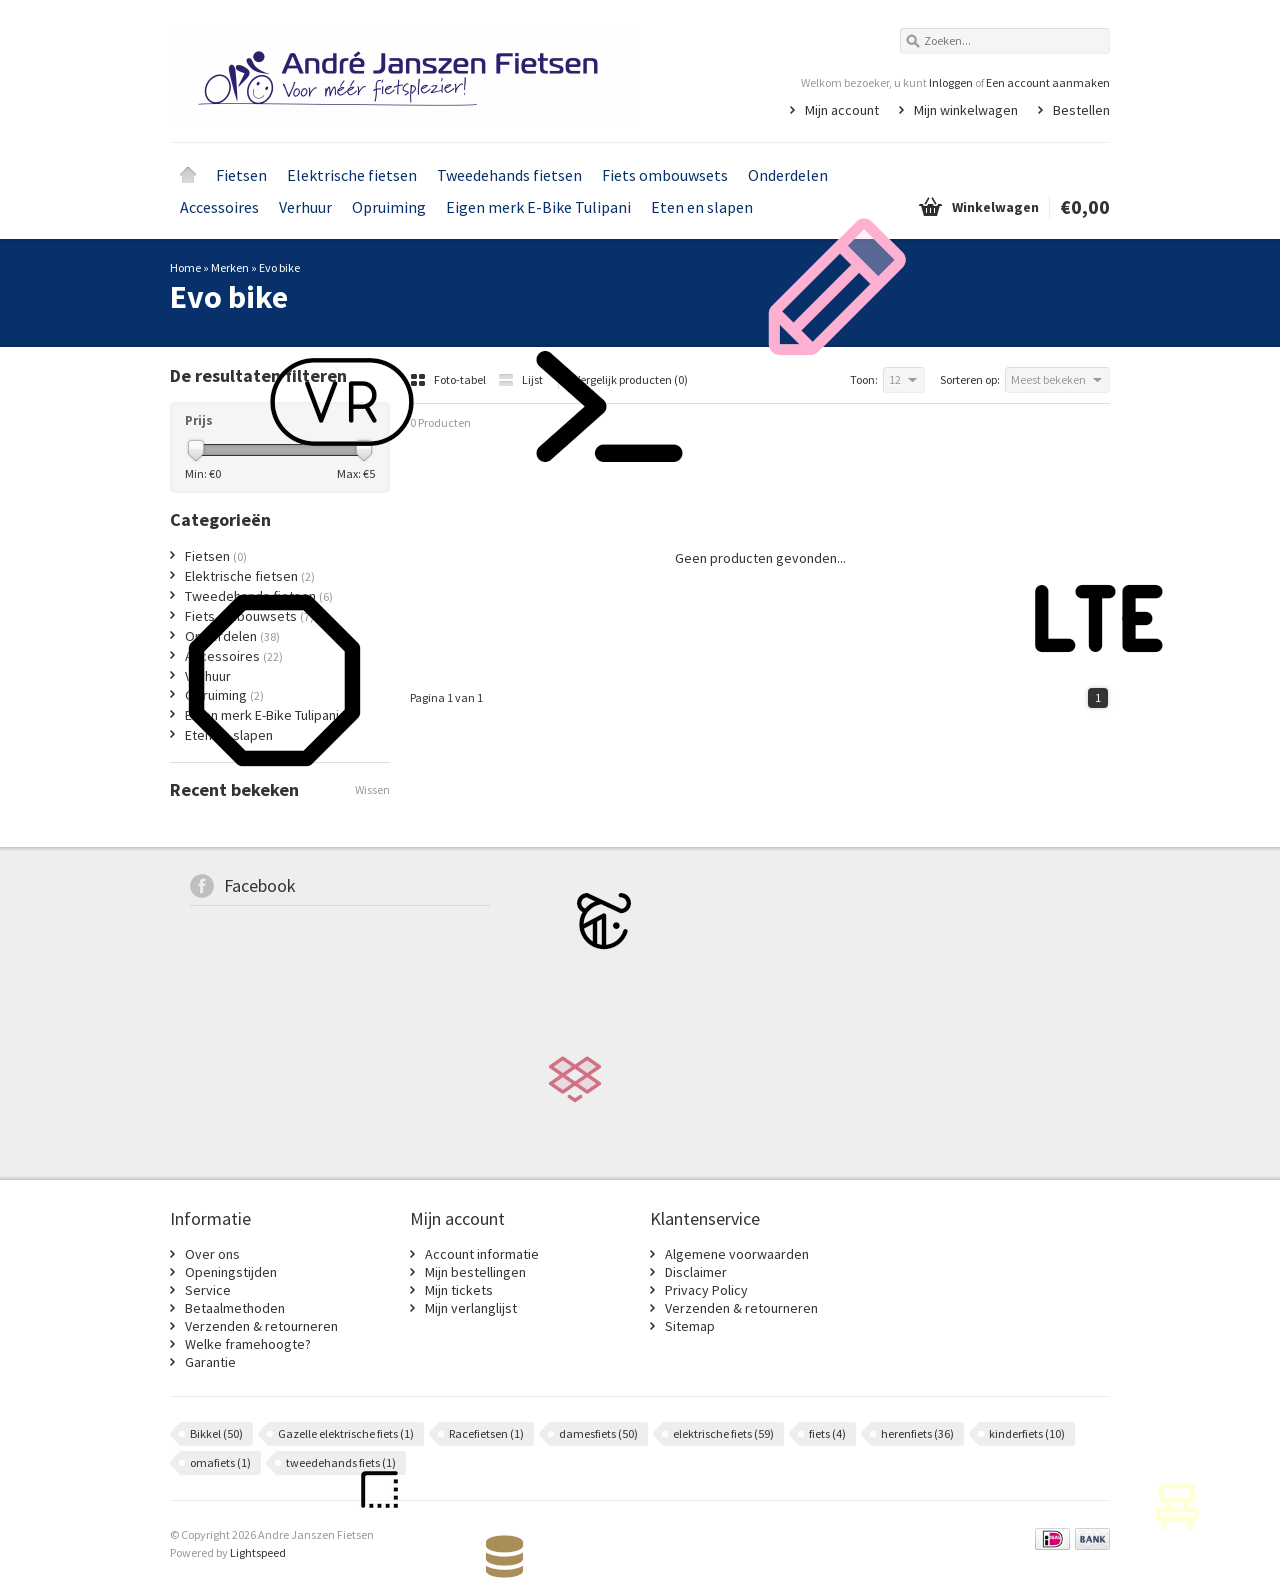 This screenshot has width=1280, height=1590. Describe the element at coordinates (834, 289) in the screenshot. I see `edit content or text` at that location.